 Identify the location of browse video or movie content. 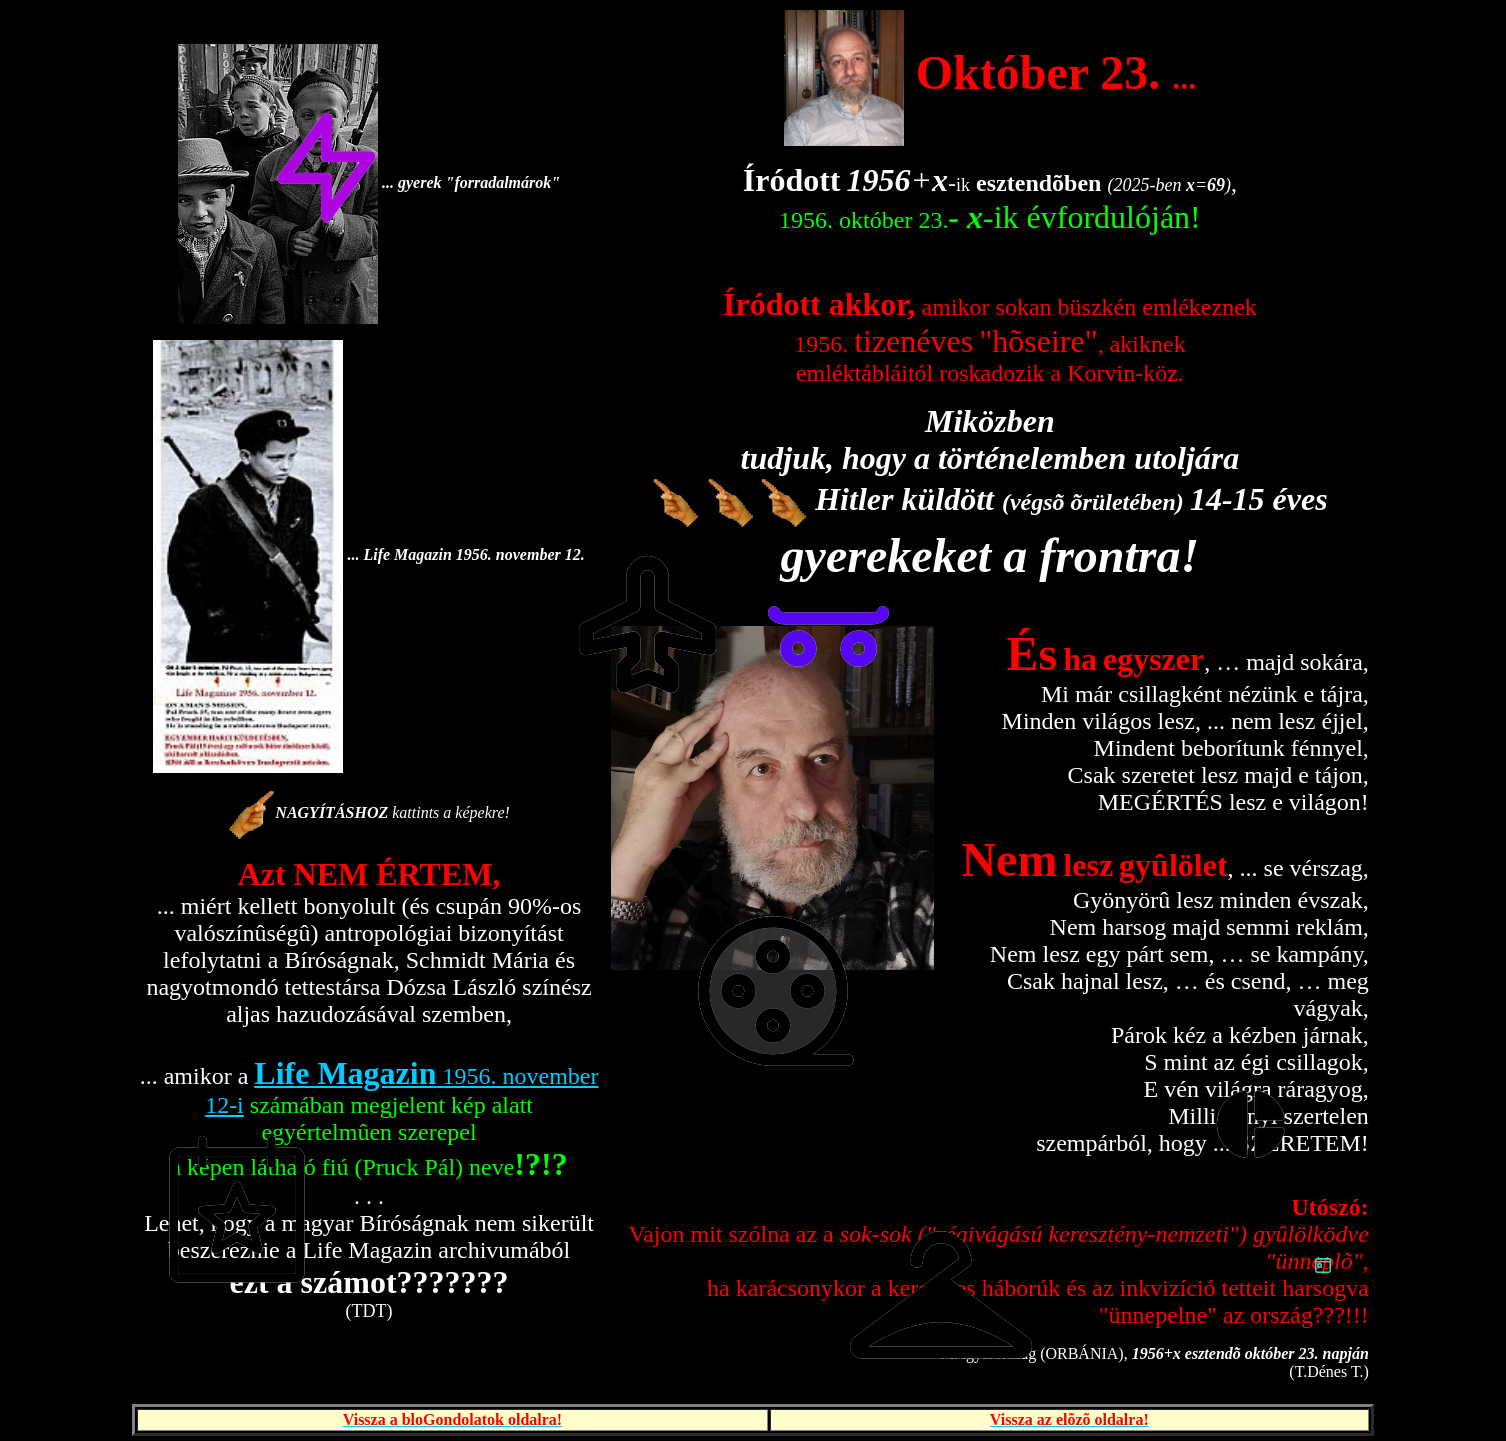
(773, 991).